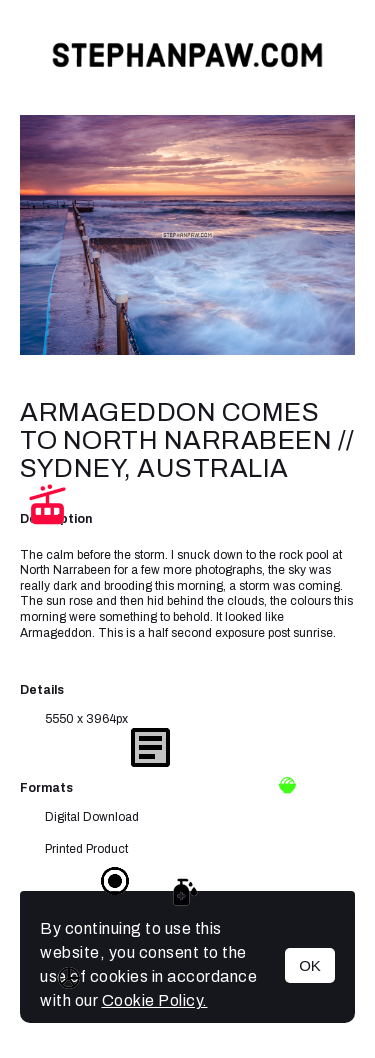 This screenshot has width=375, height=1058. I want to click on view article or document, so click(150, 747).